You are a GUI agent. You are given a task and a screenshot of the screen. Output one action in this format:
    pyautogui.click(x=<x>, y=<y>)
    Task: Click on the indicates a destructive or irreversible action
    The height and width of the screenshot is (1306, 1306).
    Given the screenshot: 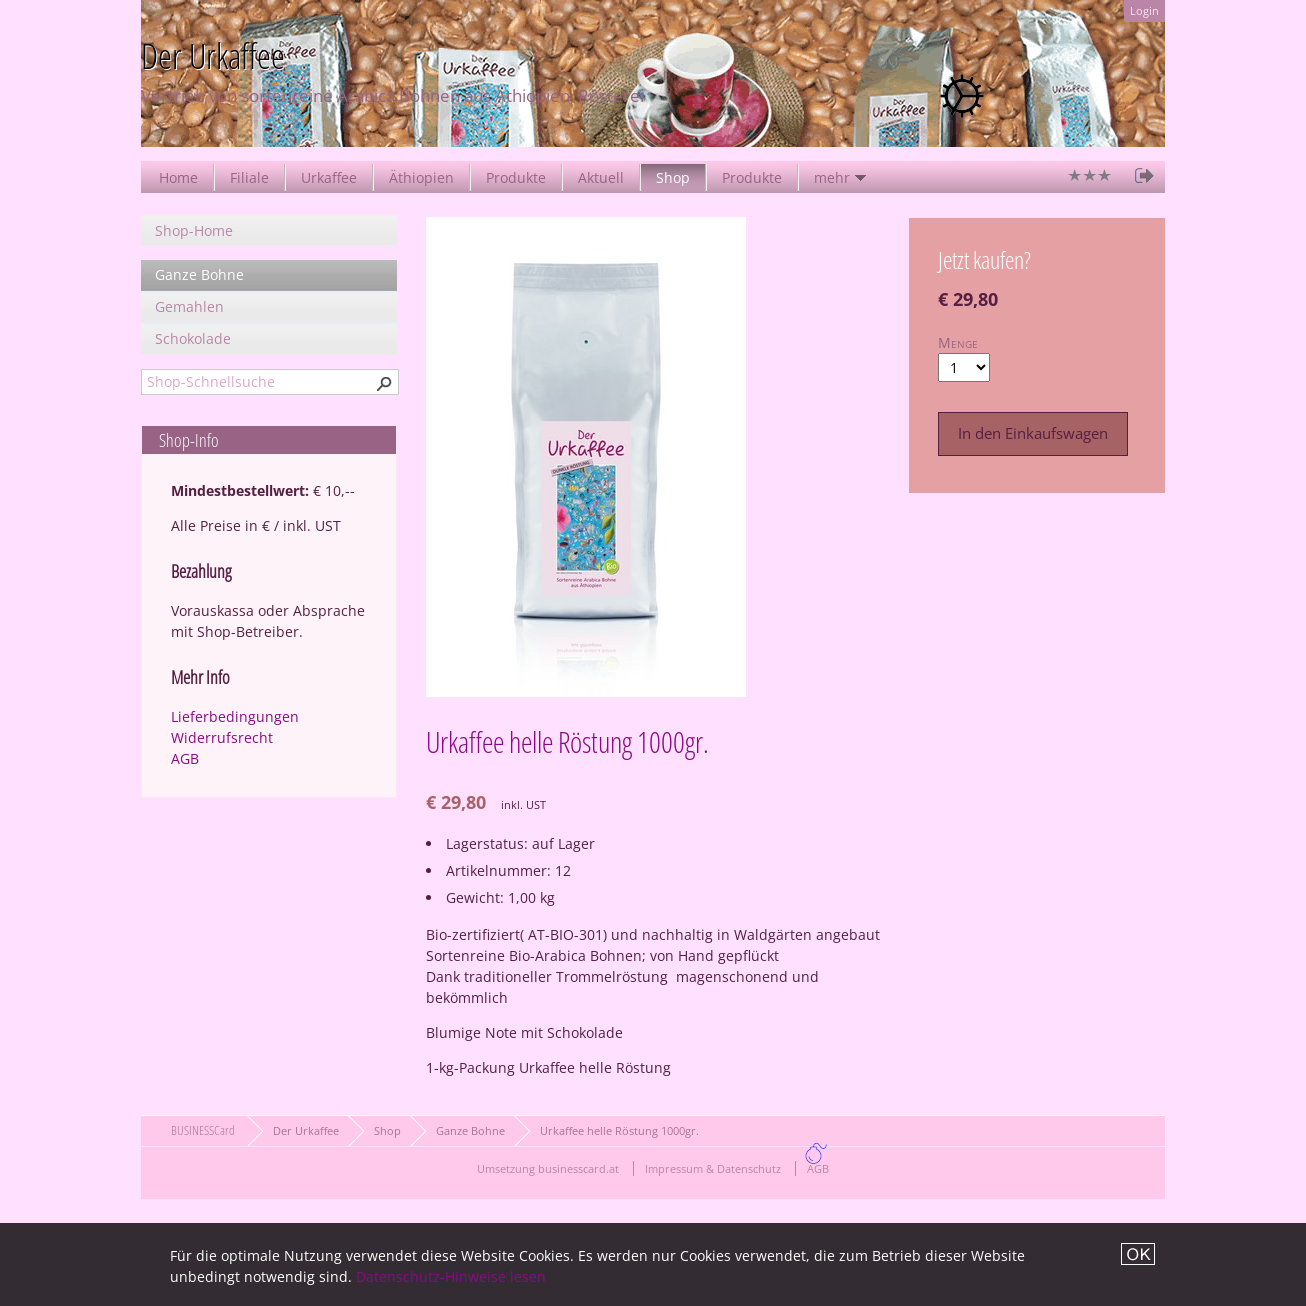 What is the action you would take?
    pyautogui.click(x=815, y=1153)
    